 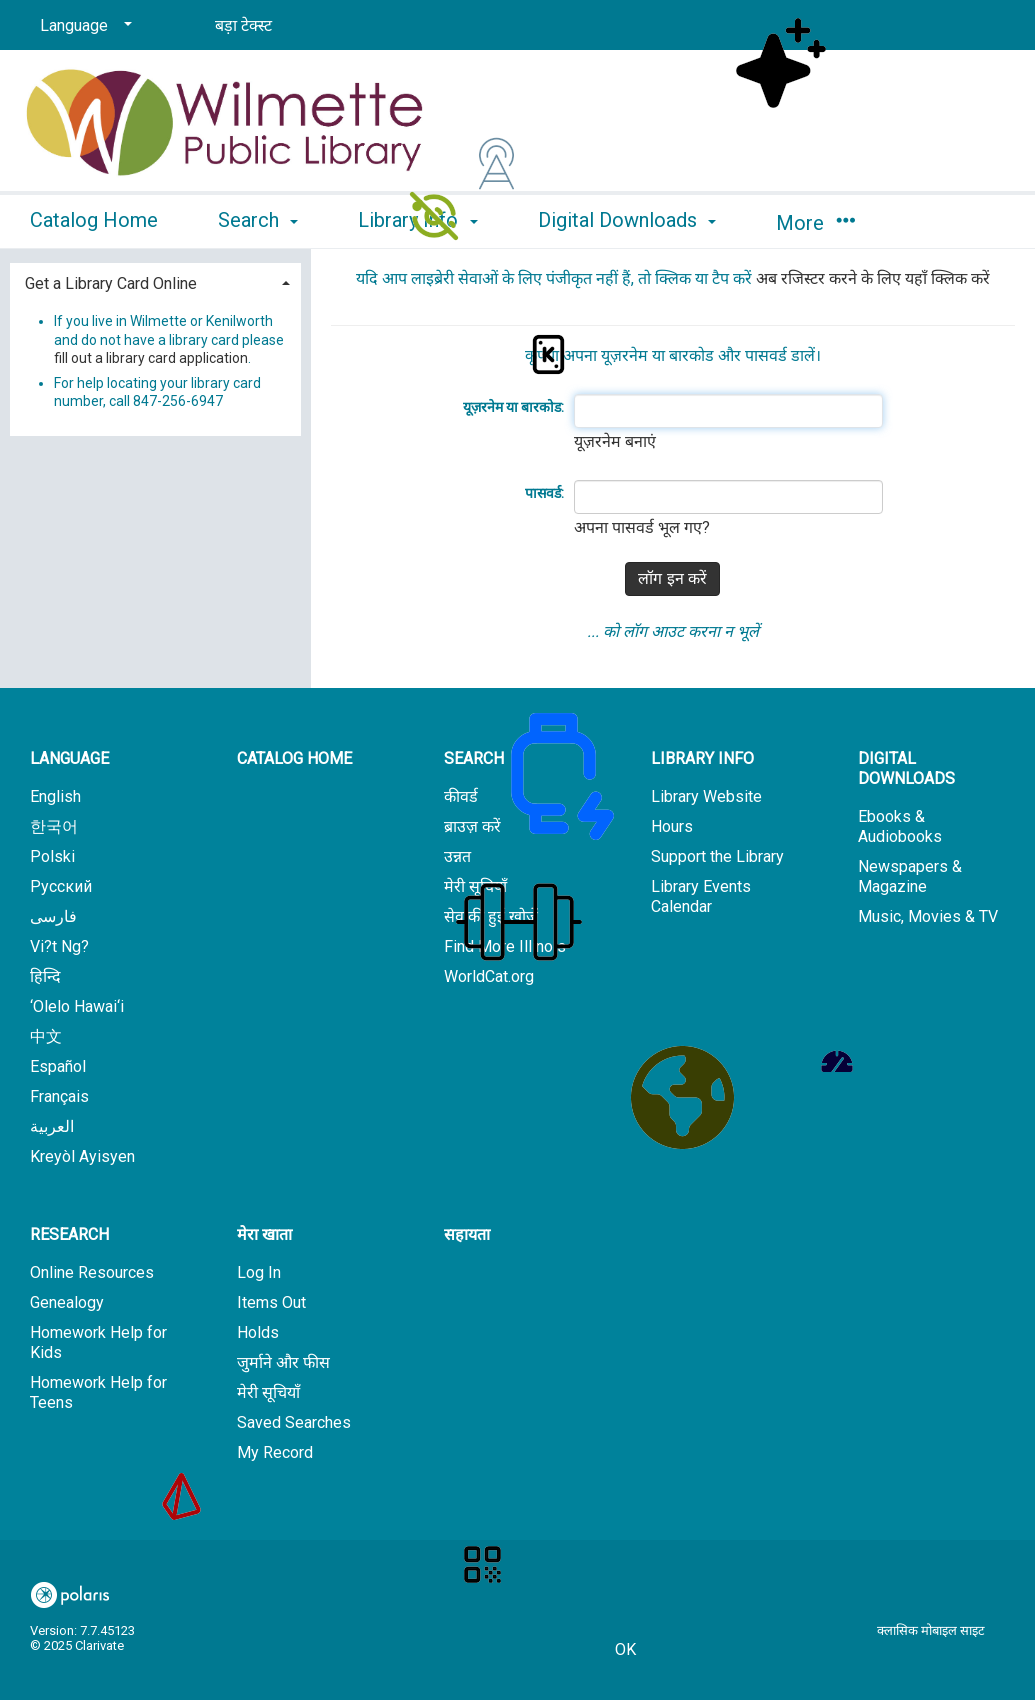 What do you see at coordinates (548, 354) in the screenshot?
I see `king playing card in a card game app` at bounding box center [548, 354].